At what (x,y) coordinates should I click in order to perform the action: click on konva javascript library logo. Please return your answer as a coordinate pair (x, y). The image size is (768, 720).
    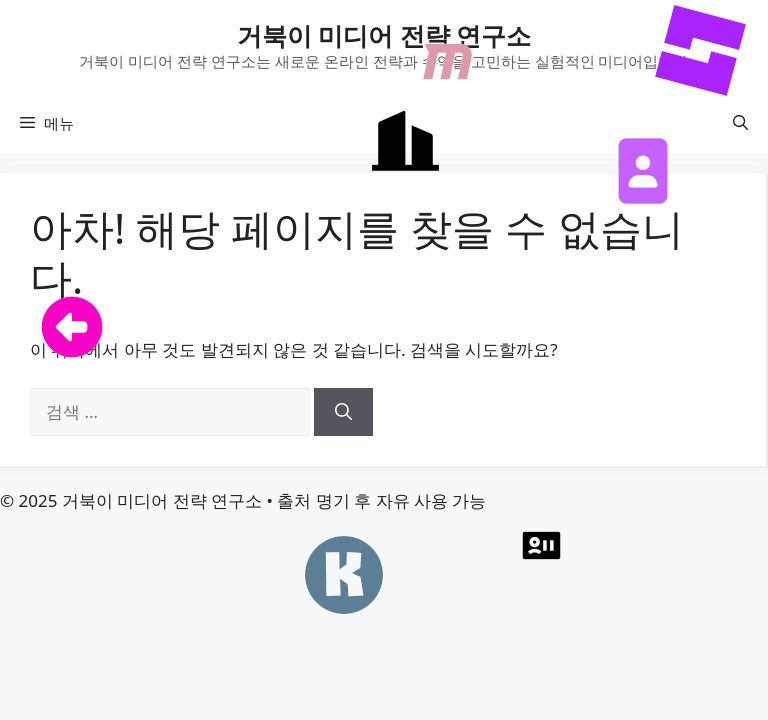
    Looking at the image, I should click on (344, 575).